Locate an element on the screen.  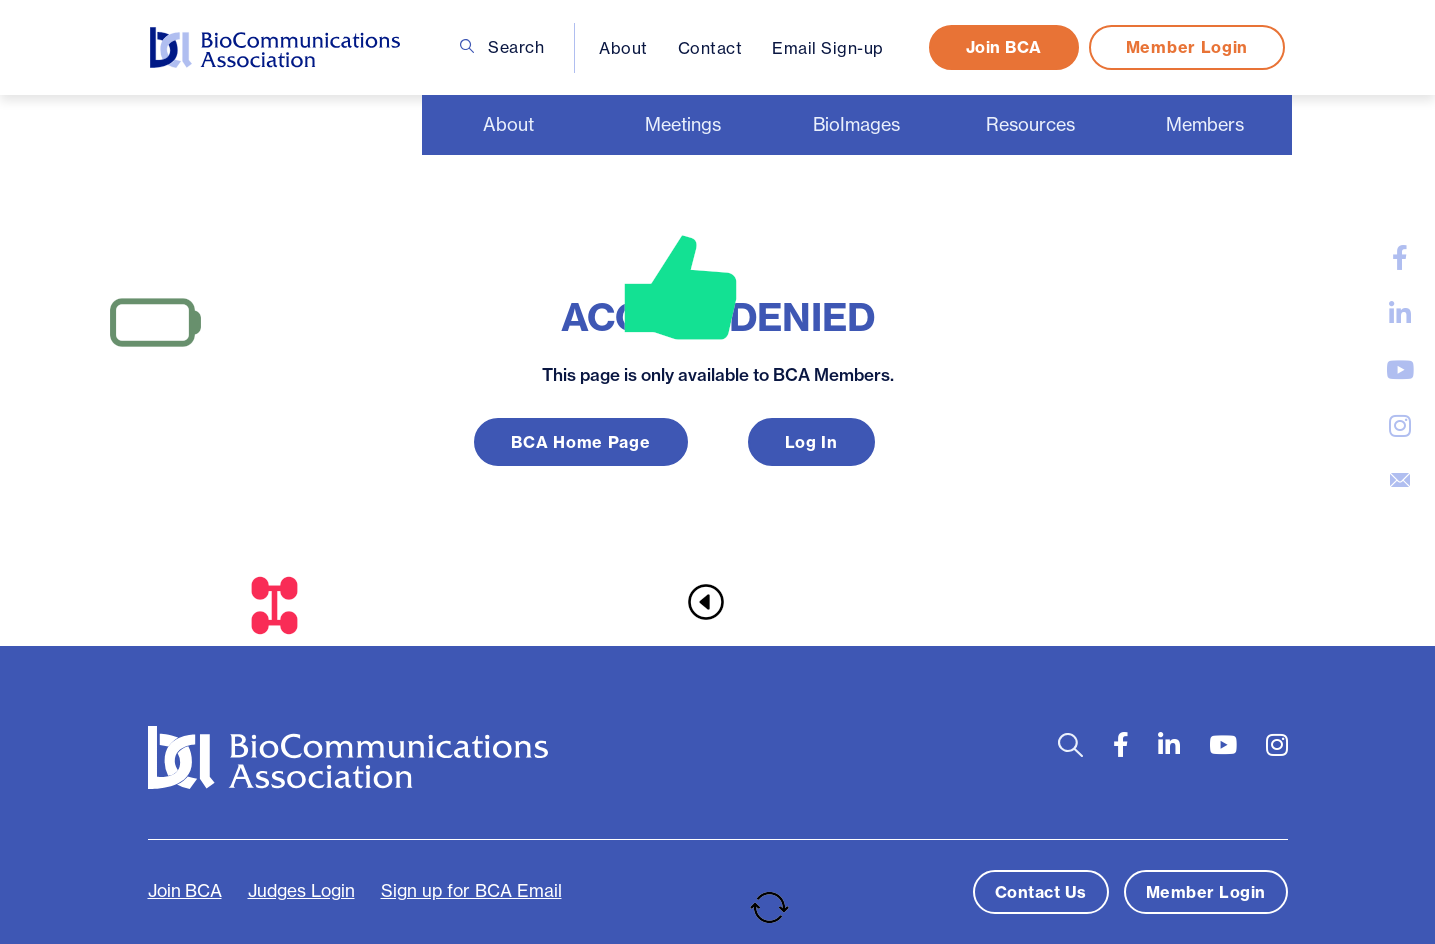
go back to the previous screen is located at coordinates (706, 602).